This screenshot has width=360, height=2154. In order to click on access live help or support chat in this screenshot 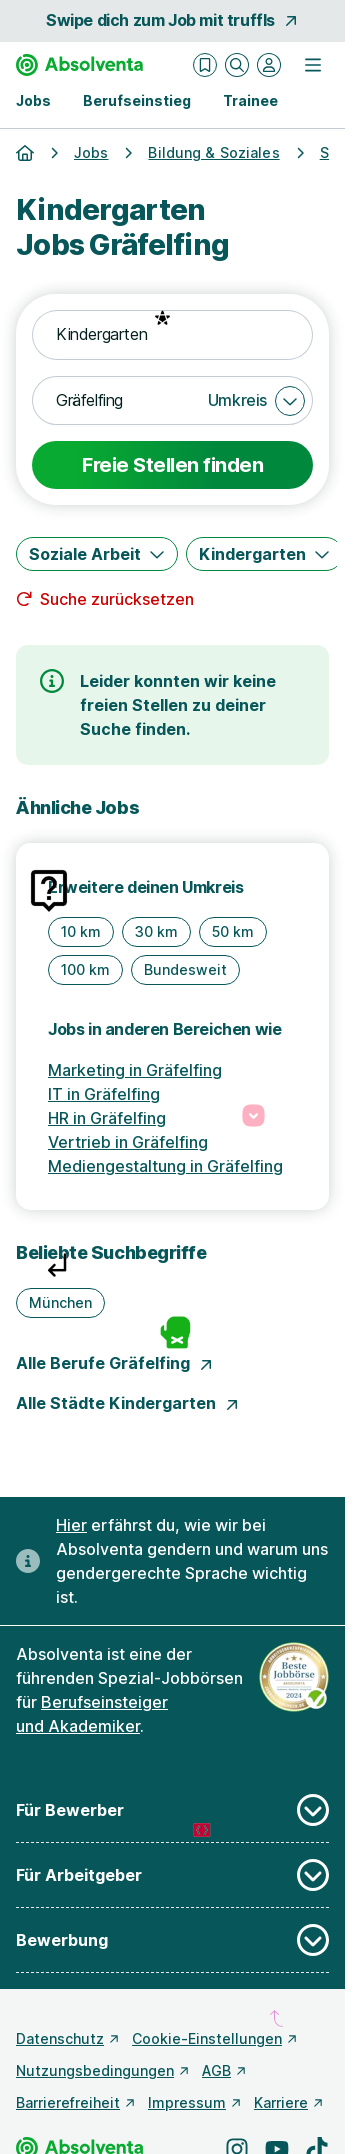, I will do `click(49, 890)`.